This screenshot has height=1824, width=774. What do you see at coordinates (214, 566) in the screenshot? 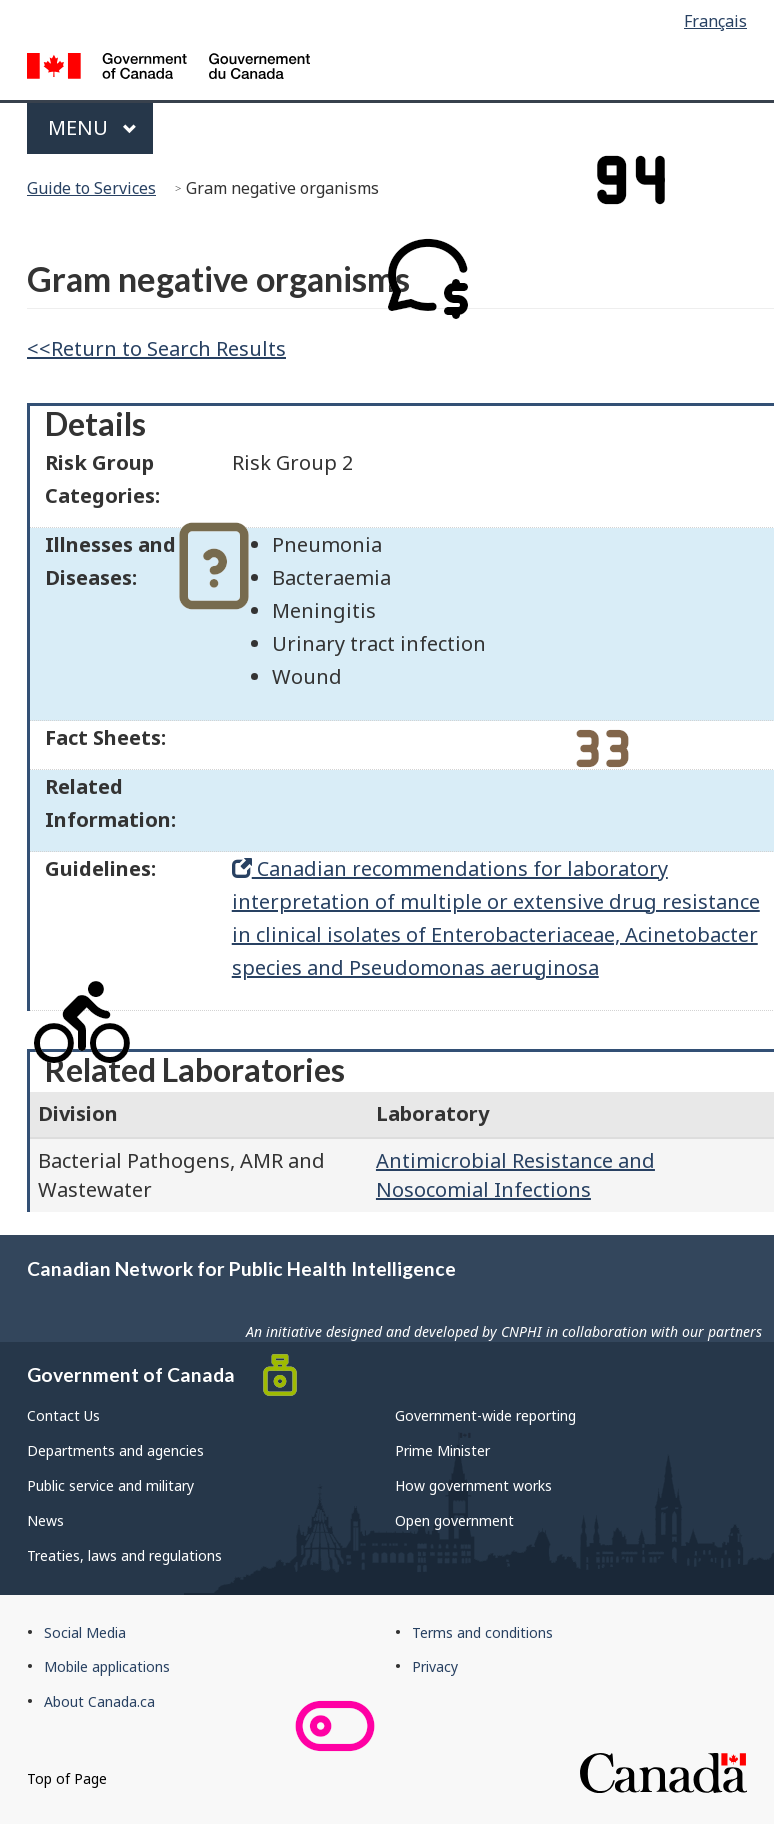
I see `unknown or unrecognized device detected` at bounding box center [214, 566].